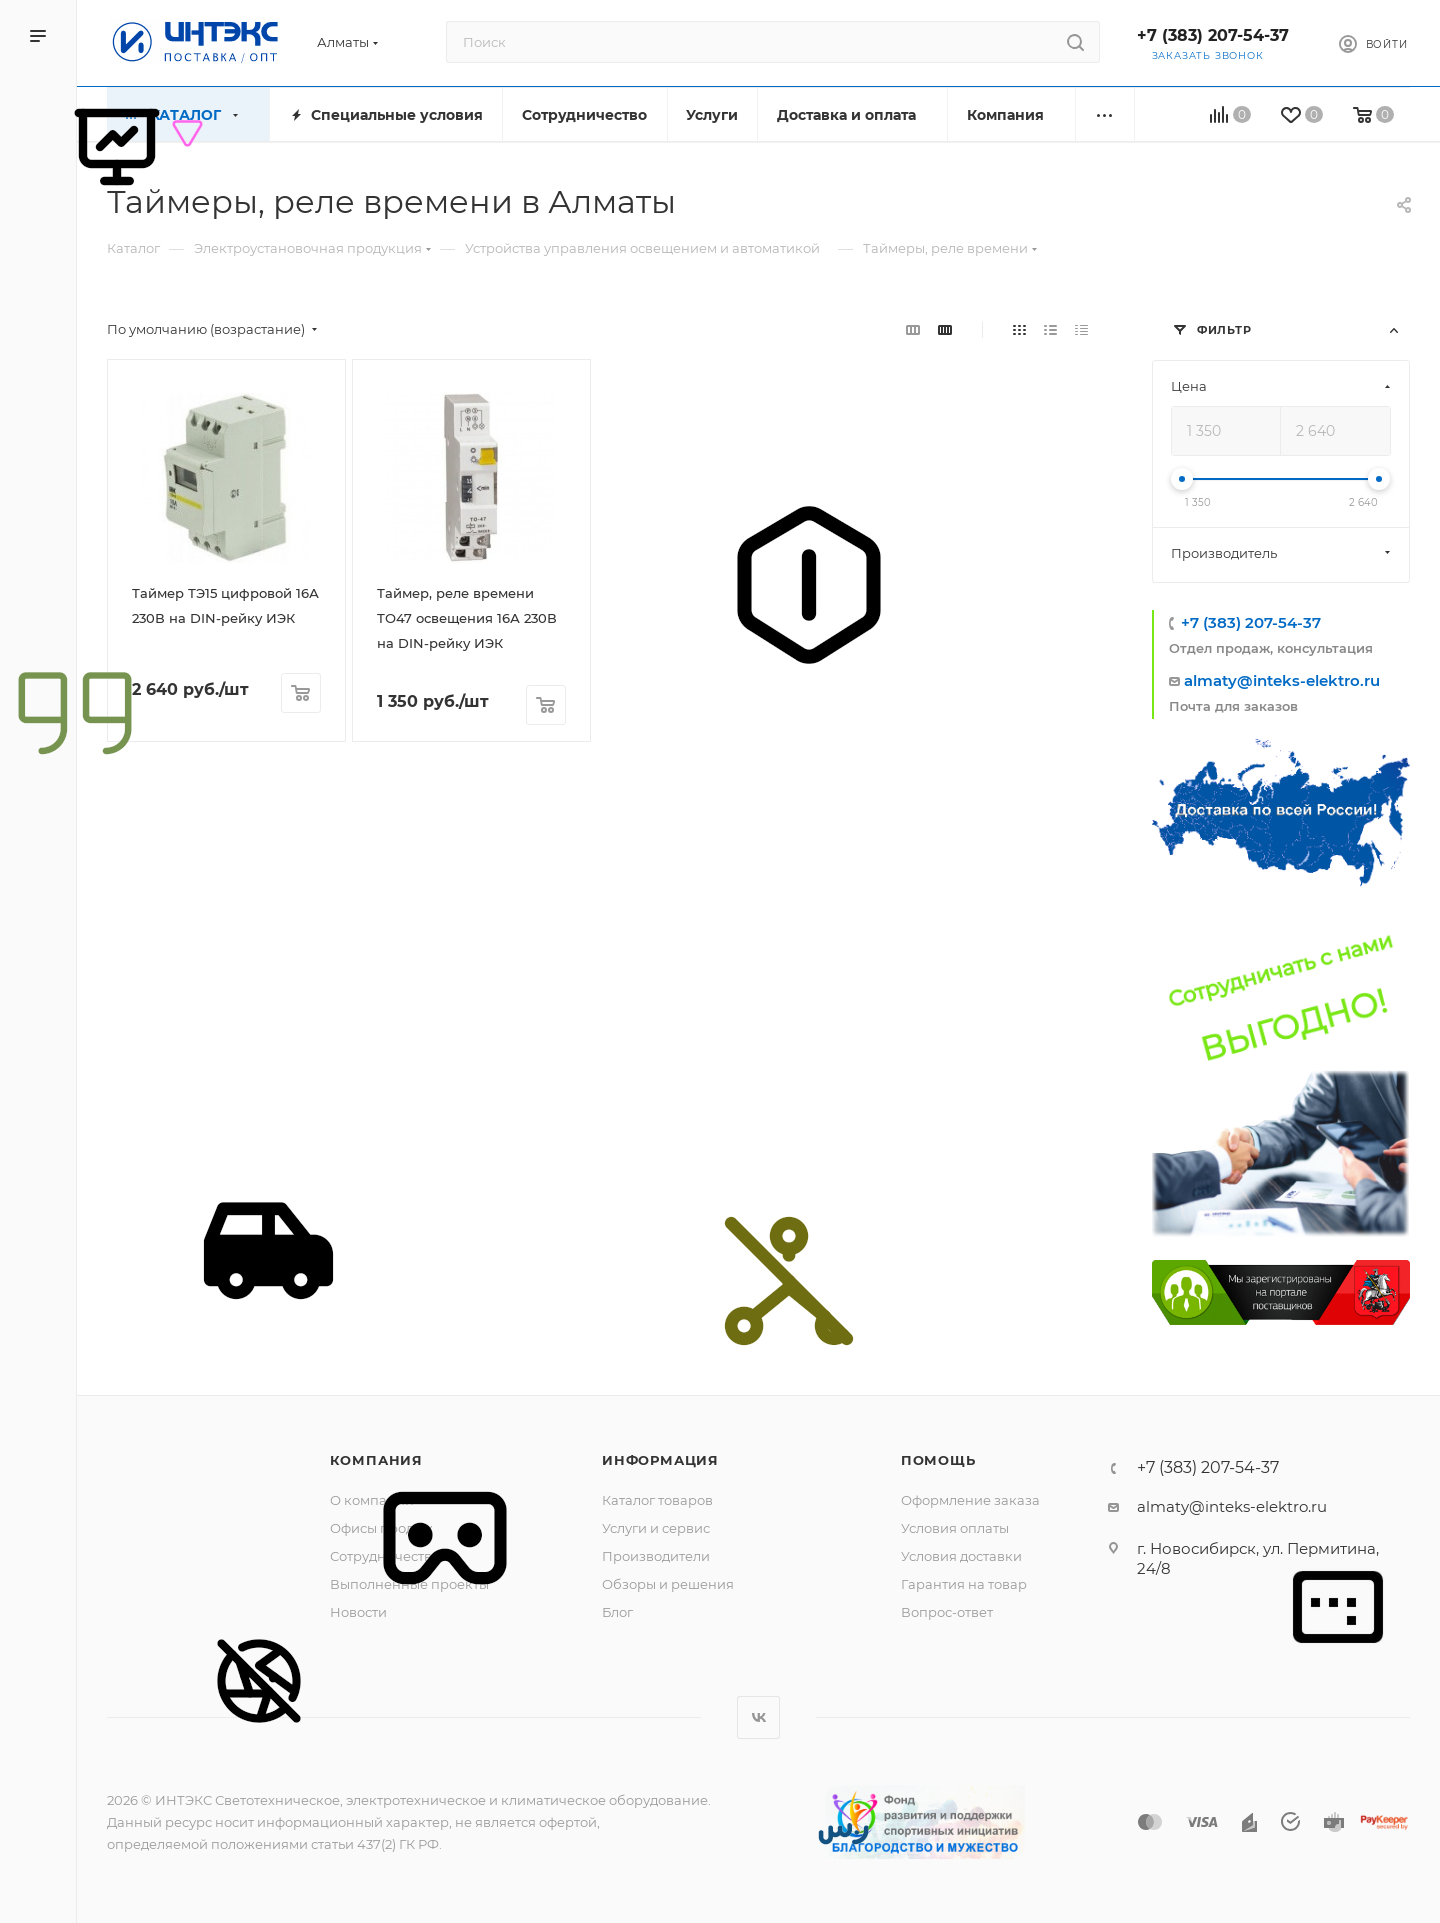  What do you see at coordinates (1338, 1607) in the screenshot?
I see `adjust image aspect ratio` at bounding box center [1338, 1607].